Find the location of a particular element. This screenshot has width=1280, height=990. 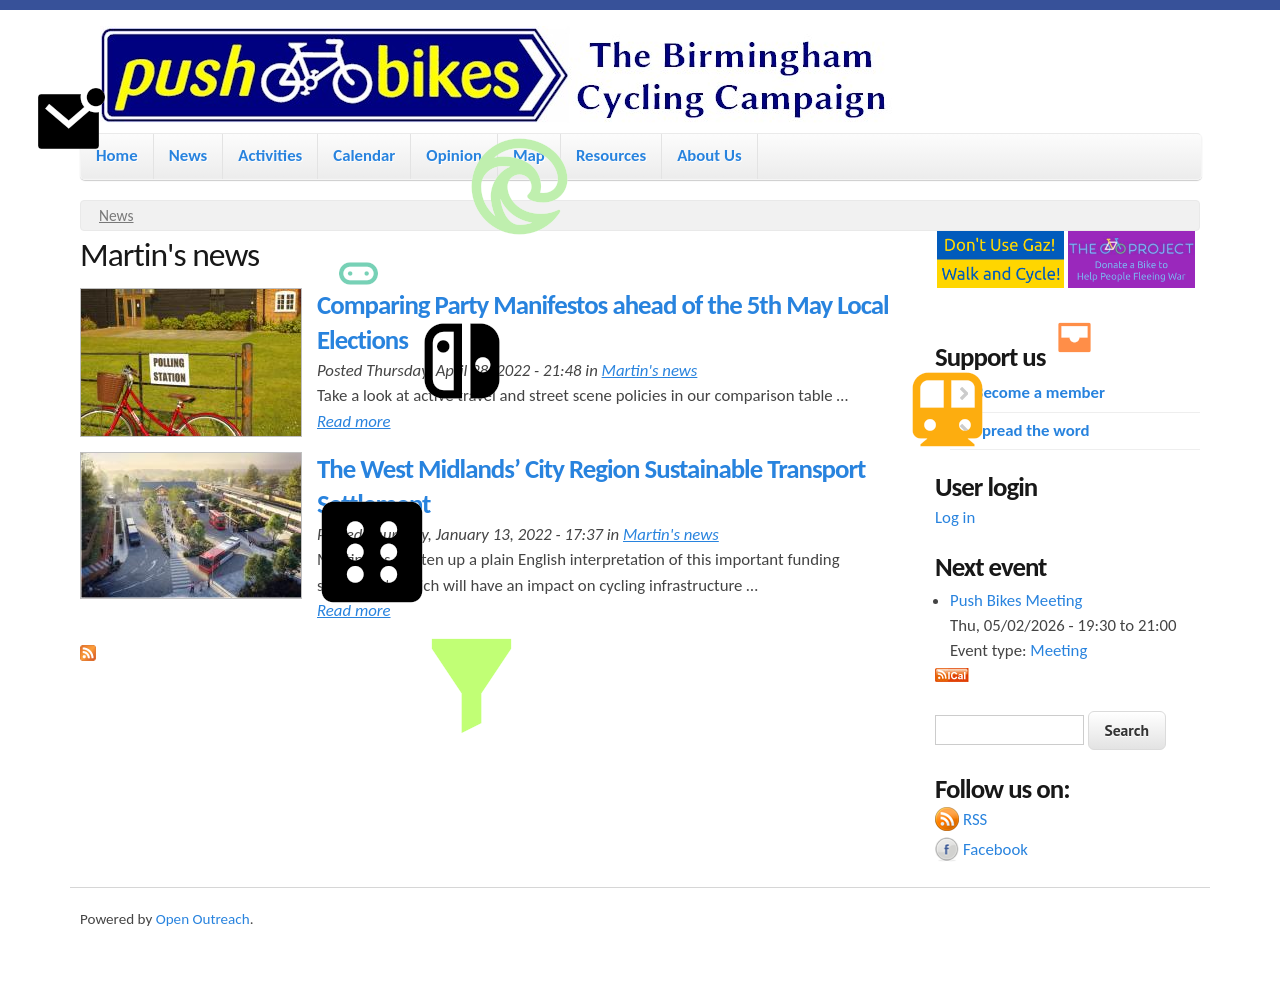

nintendo switch logo is located at coordinates (462, 361).